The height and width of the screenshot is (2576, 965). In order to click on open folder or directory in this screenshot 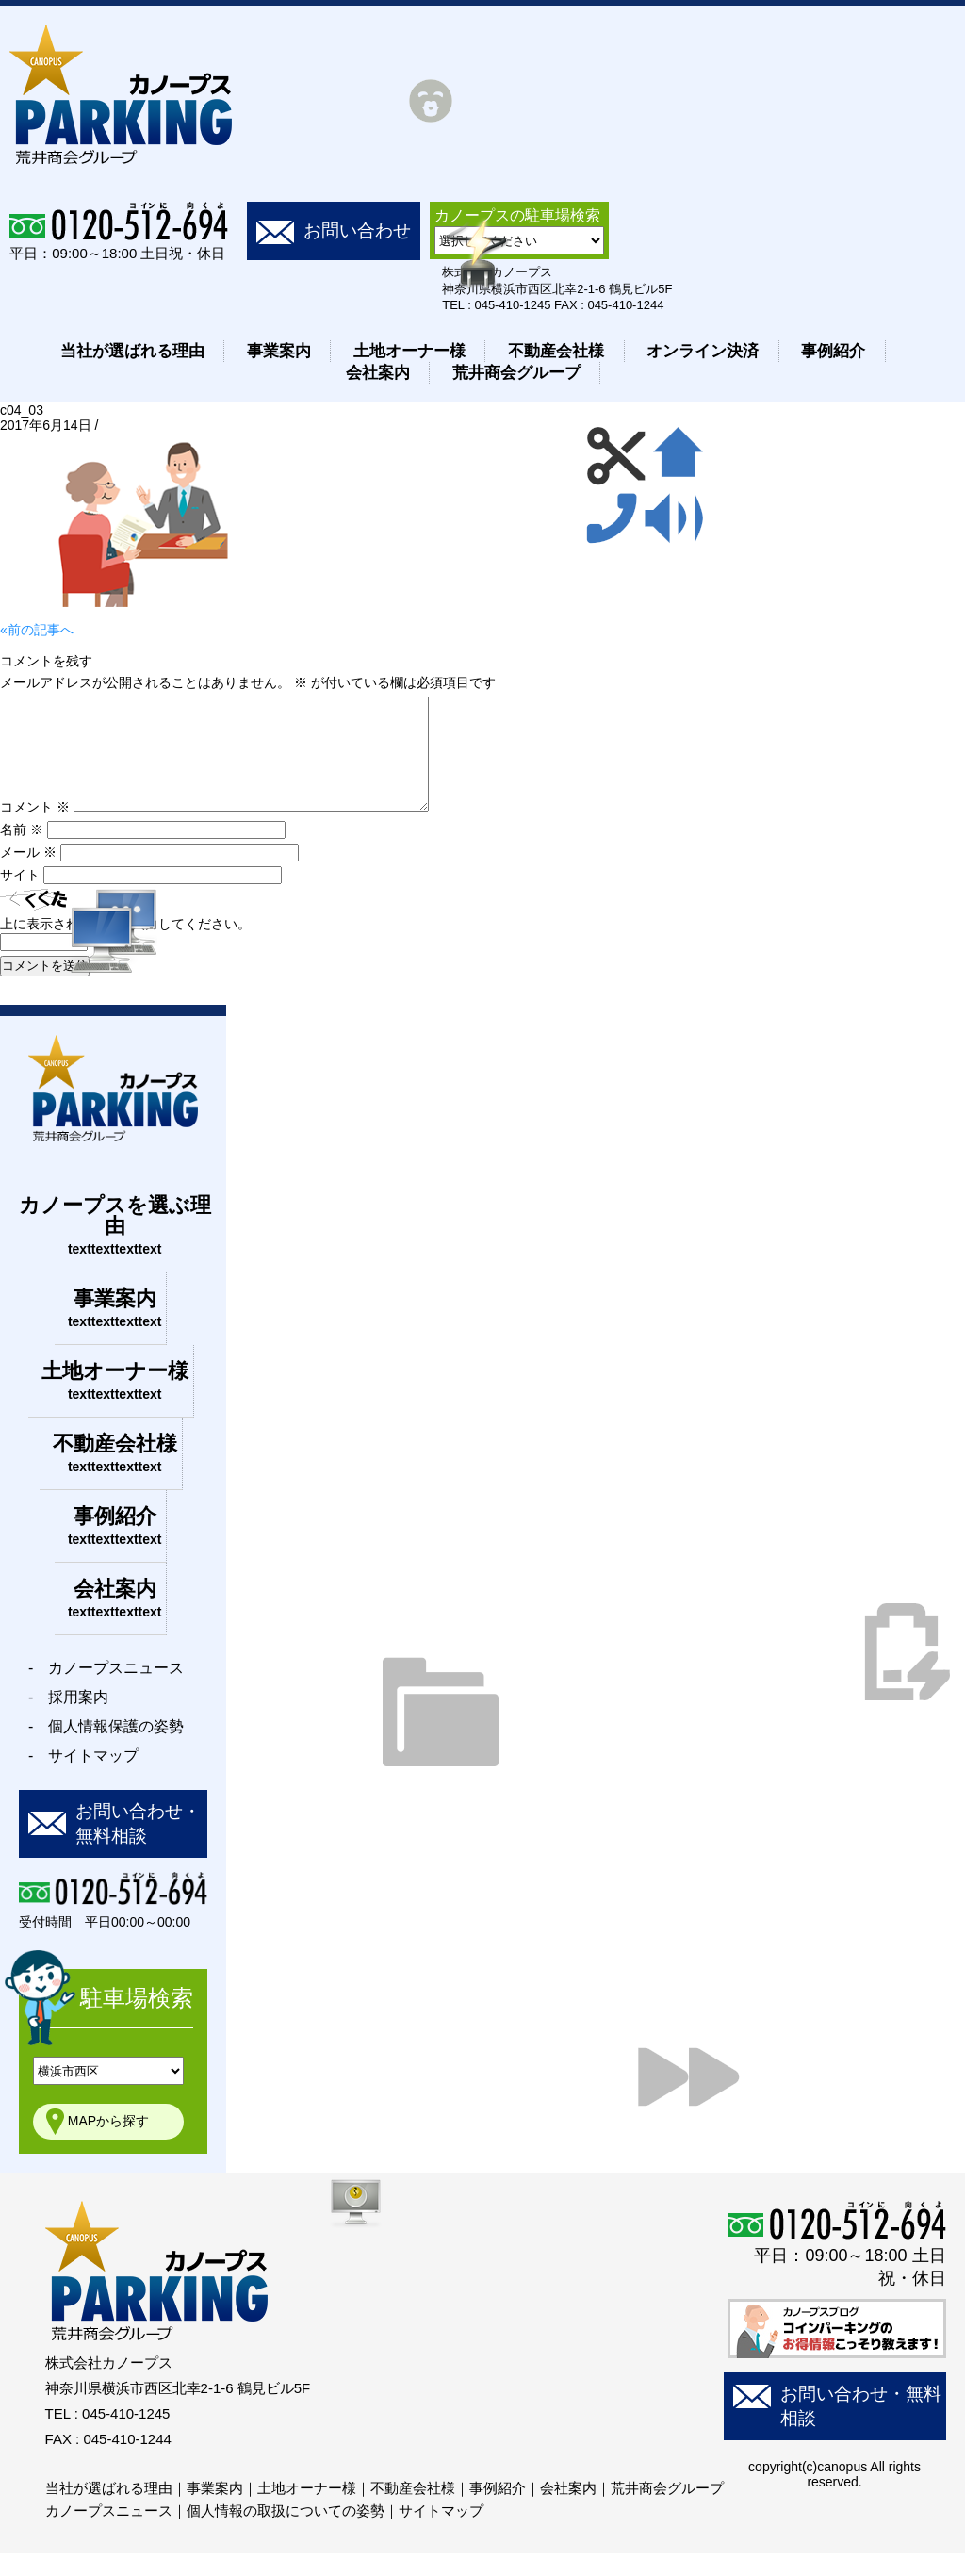, I will do `click(440, 1708)`.